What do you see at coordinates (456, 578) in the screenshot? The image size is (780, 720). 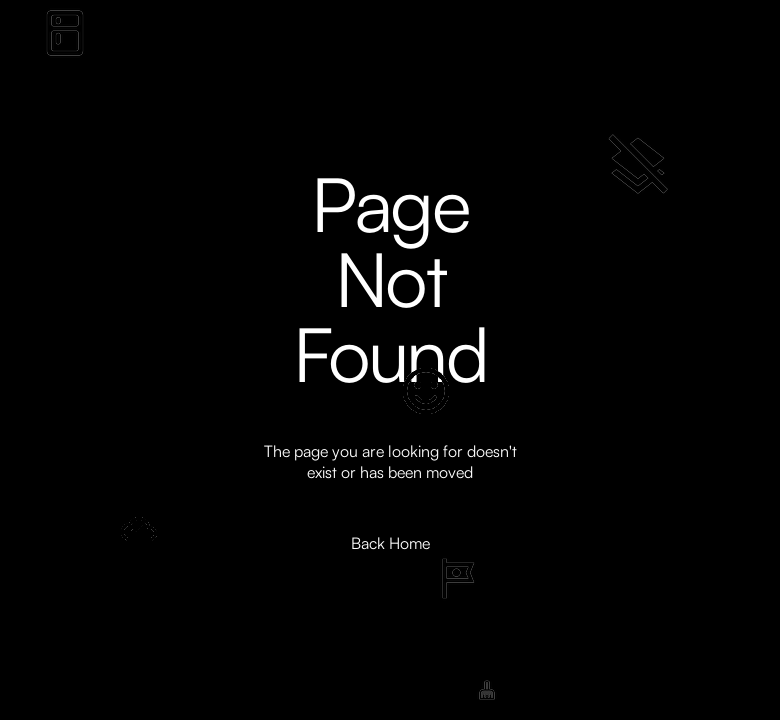 I see `start a guided tour or walkthrough` at bounding box center [456, 578].